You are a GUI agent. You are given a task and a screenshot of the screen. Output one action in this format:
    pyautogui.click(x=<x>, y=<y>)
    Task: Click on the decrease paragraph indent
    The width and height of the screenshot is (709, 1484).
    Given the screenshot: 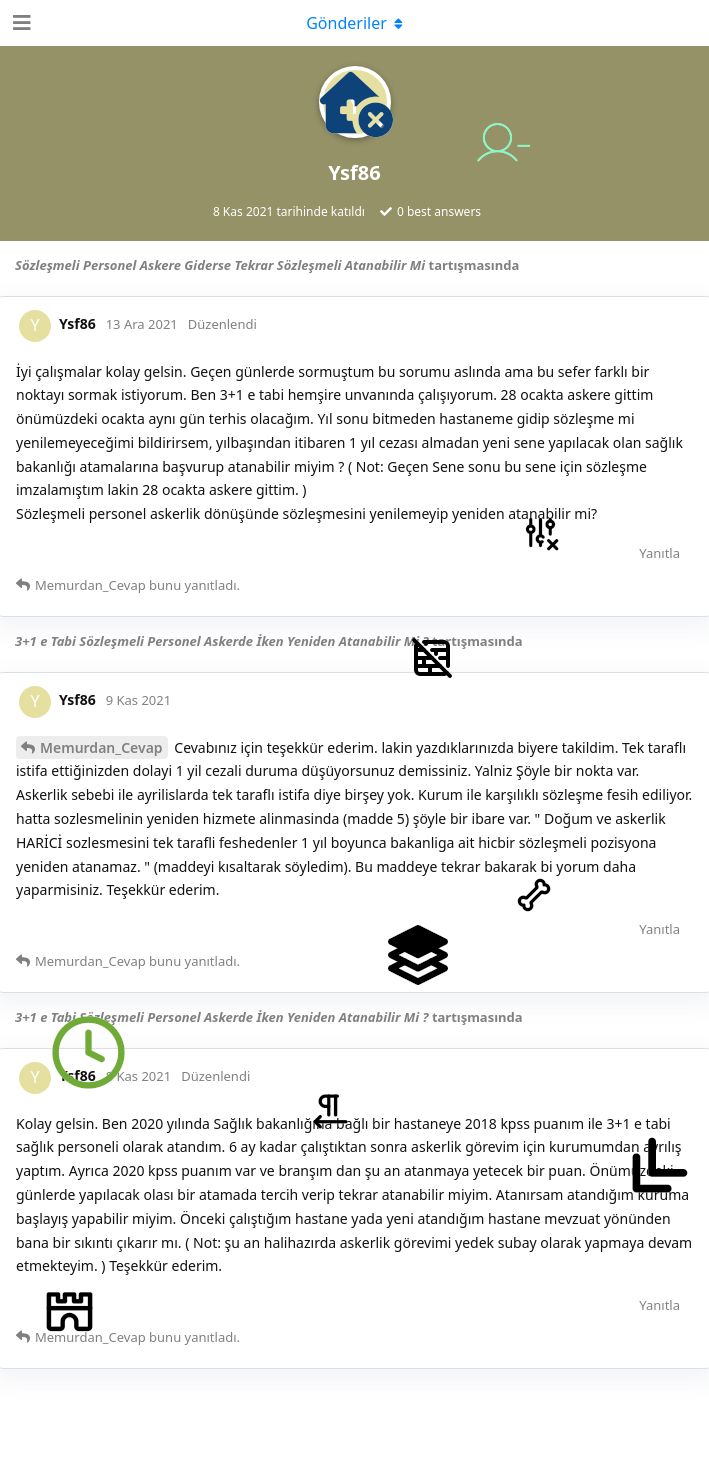 What is the action you would take?
    pyautogui.click(x=330, y=1111)
    